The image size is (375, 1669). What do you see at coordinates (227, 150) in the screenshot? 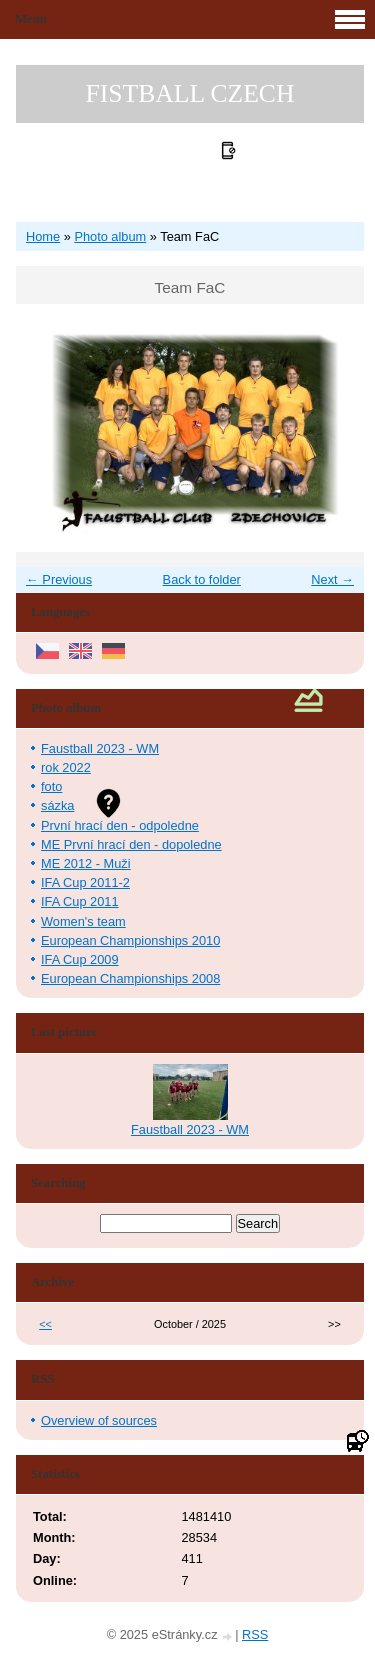
I see `block or restrict an app` at bounding box center [227, 150].